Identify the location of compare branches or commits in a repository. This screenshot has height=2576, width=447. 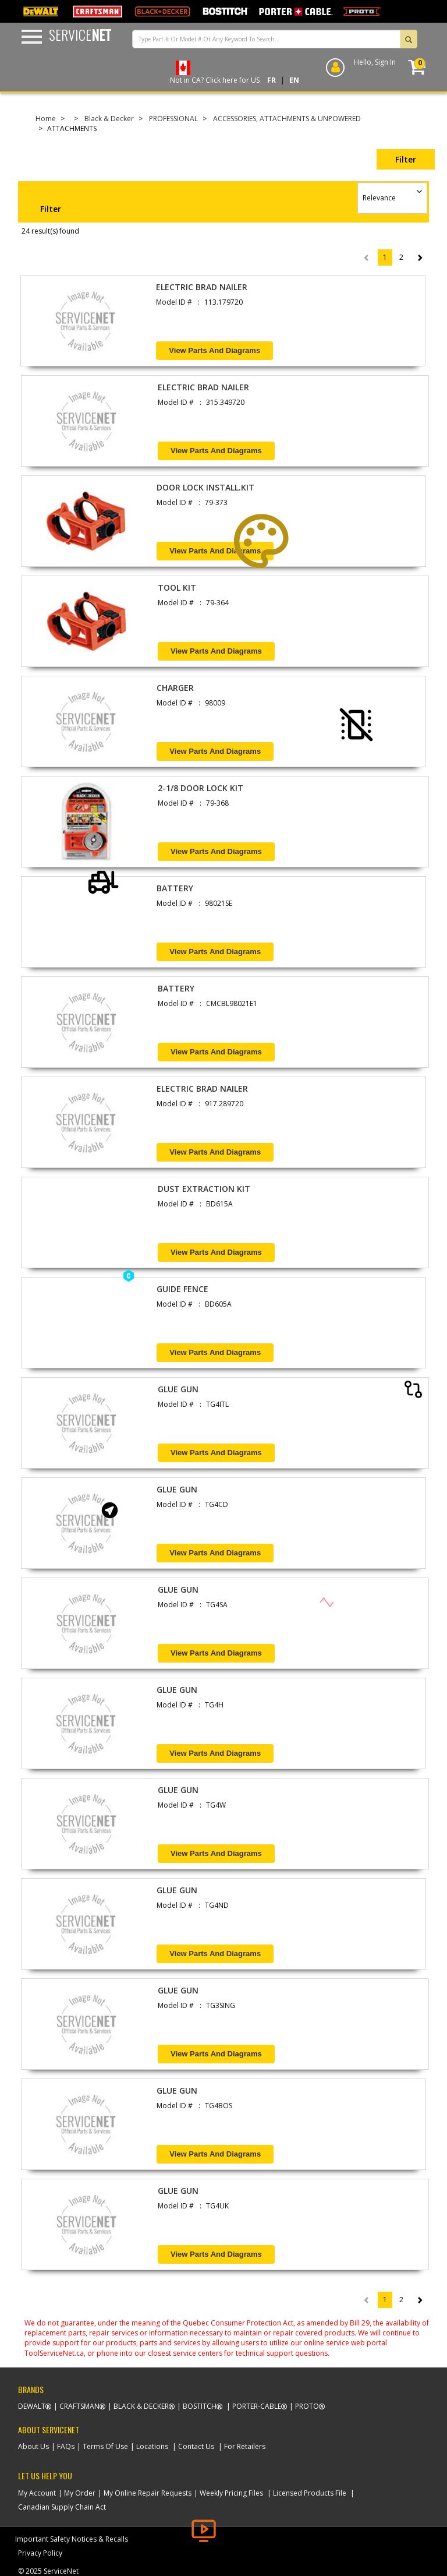
(413, 1389).